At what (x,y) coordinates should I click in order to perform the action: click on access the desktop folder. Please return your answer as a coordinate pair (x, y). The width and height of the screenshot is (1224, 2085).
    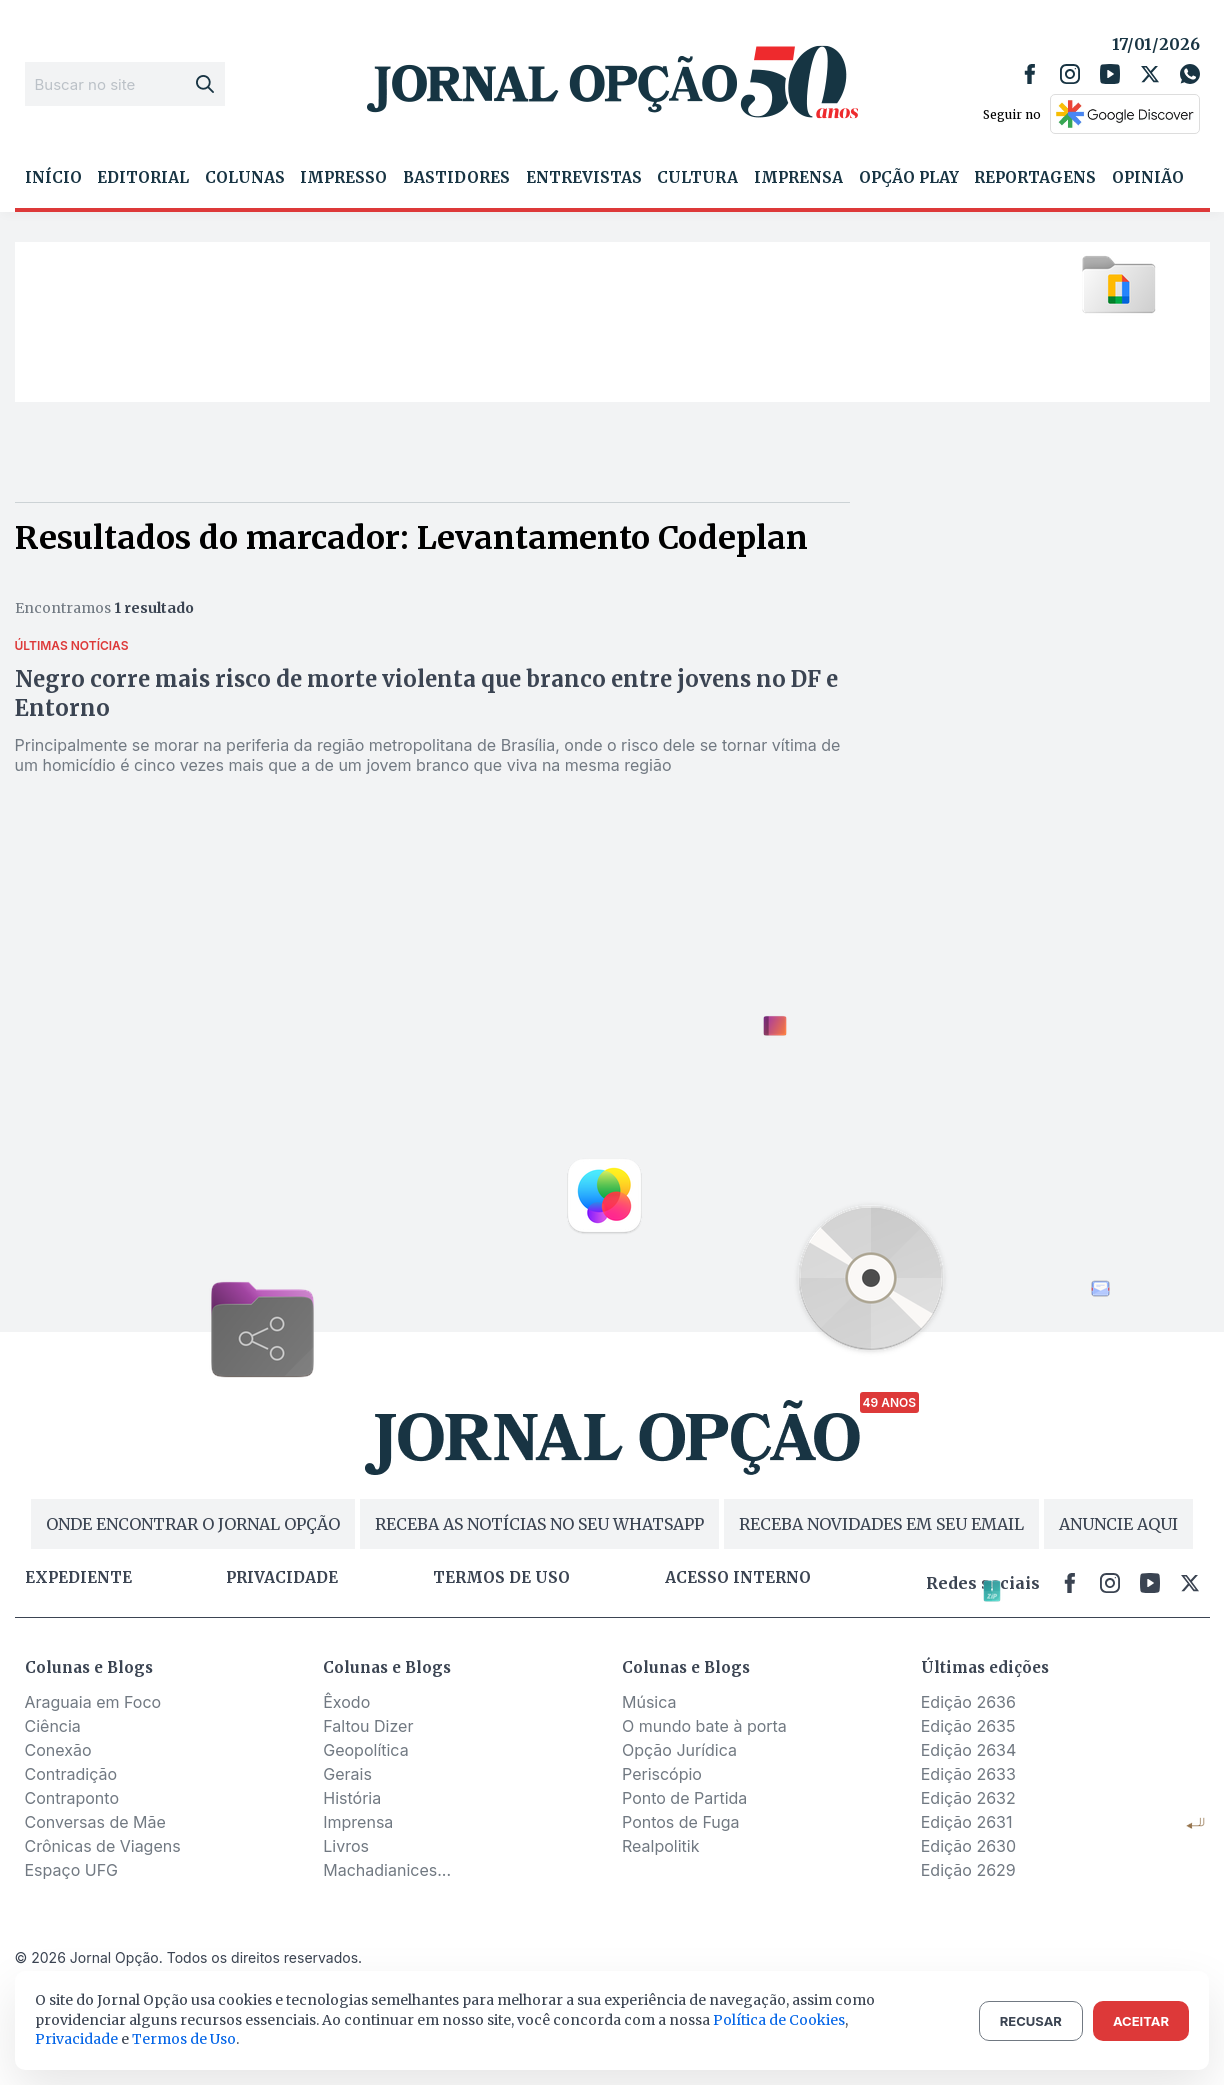
    Looking at the image, I should click on (775, 1025).